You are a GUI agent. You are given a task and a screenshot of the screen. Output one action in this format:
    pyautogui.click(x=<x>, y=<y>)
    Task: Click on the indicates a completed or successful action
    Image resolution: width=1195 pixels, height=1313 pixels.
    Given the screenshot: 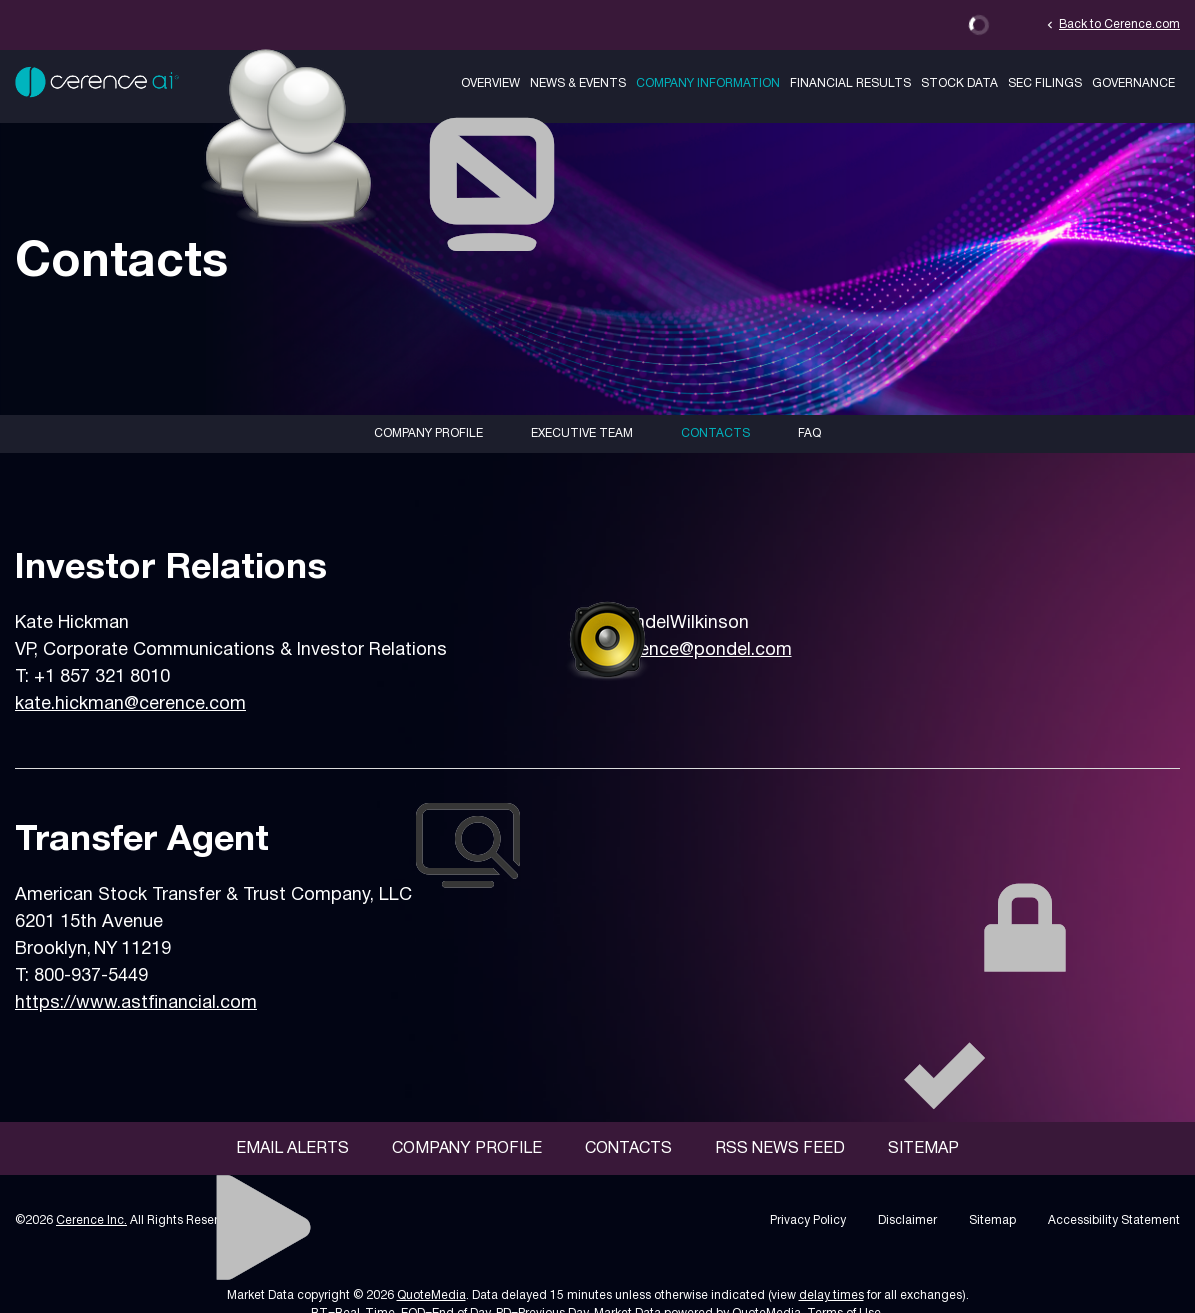 What is the action you would take?
    pyautogui.click(x=941, y=1072)
    